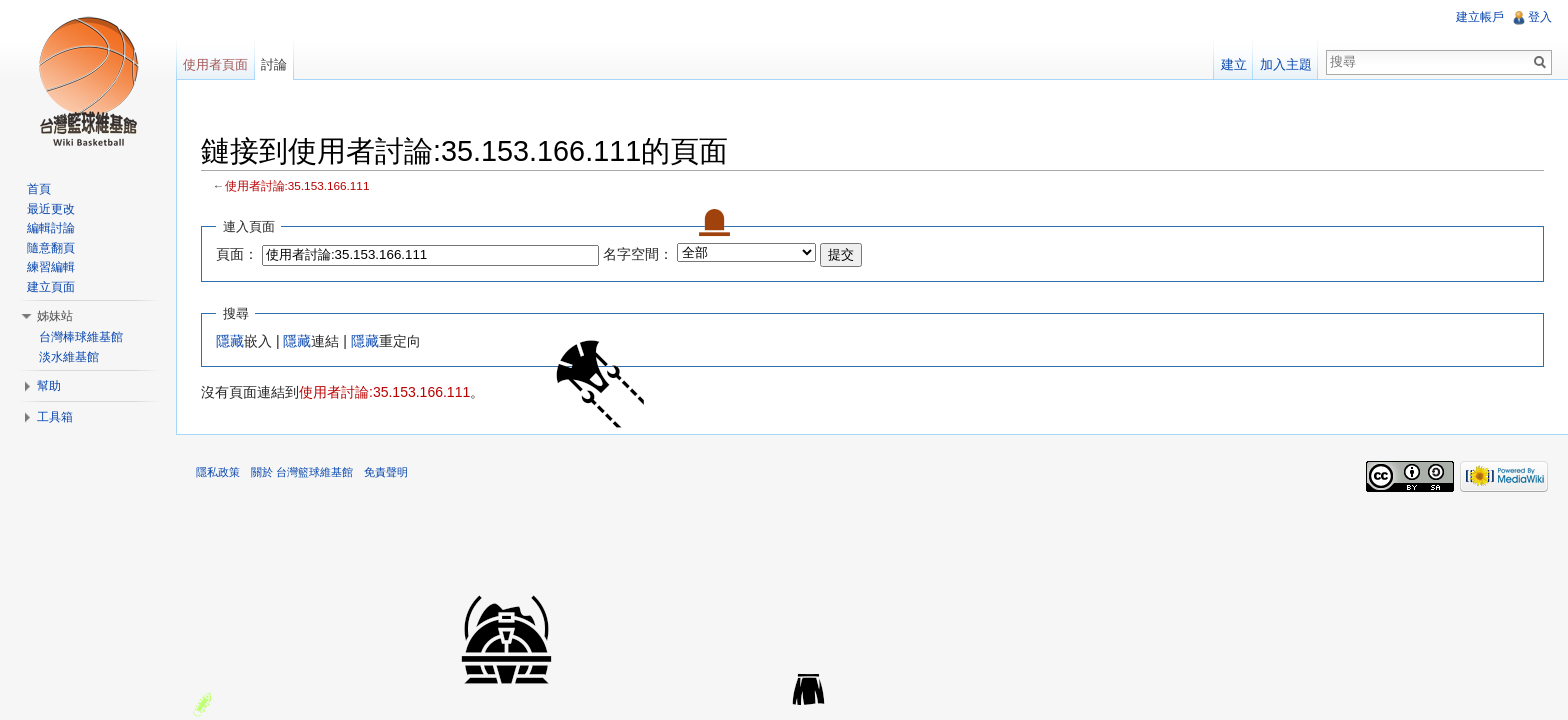 The height and width of the screenshot is (720, 1568). Describe the element at coordinates (602, 384) in the screenshot. I see `strafe or sidestep movement control` at that location.